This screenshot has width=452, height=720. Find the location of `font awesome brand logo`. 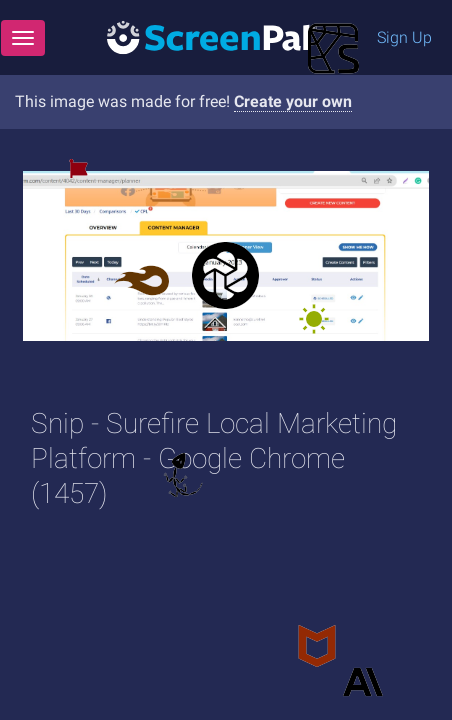

font awesome brand logo is located at coordinates (78, 168).